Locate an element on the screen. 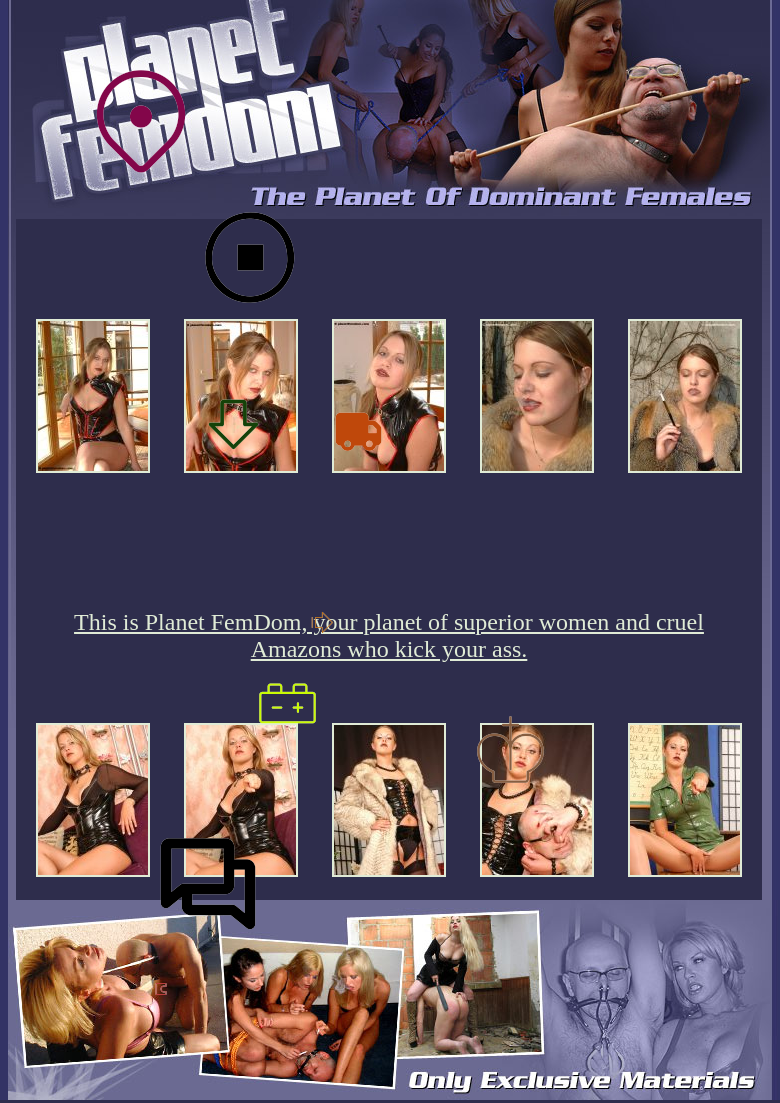 The height and width of the screenshot is (1103, 780). view location on map is located at coordinates (141, 121).